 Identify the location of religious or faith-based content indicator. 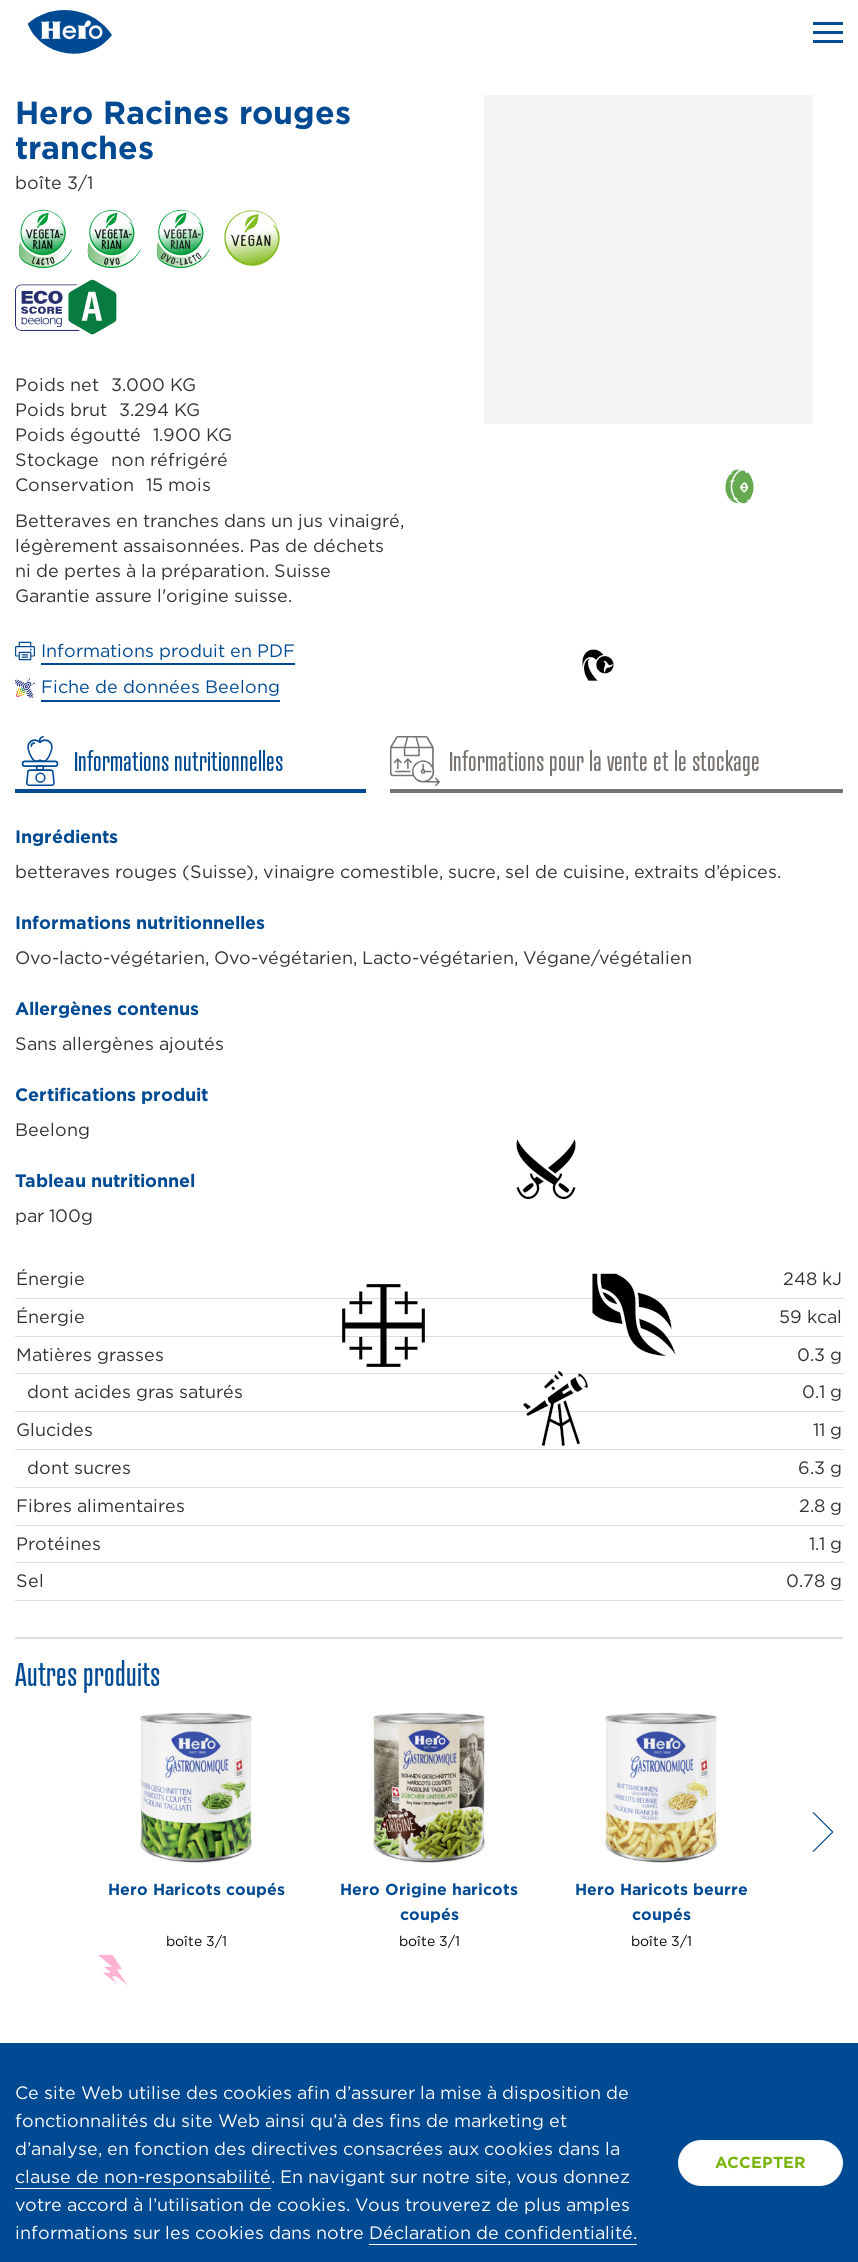
(383, 1325).